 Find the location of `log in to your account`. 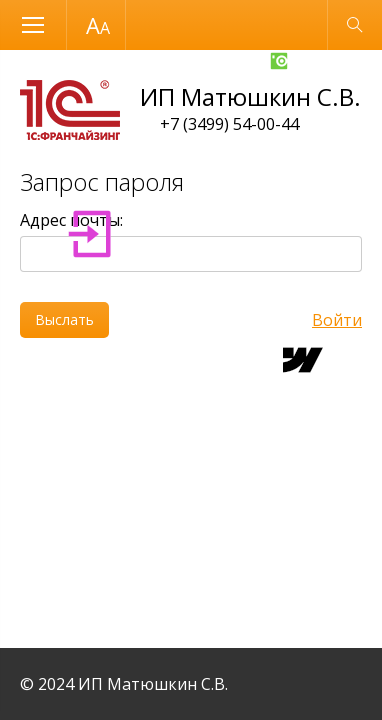

log in to your account is located at coordinates (92, 234).